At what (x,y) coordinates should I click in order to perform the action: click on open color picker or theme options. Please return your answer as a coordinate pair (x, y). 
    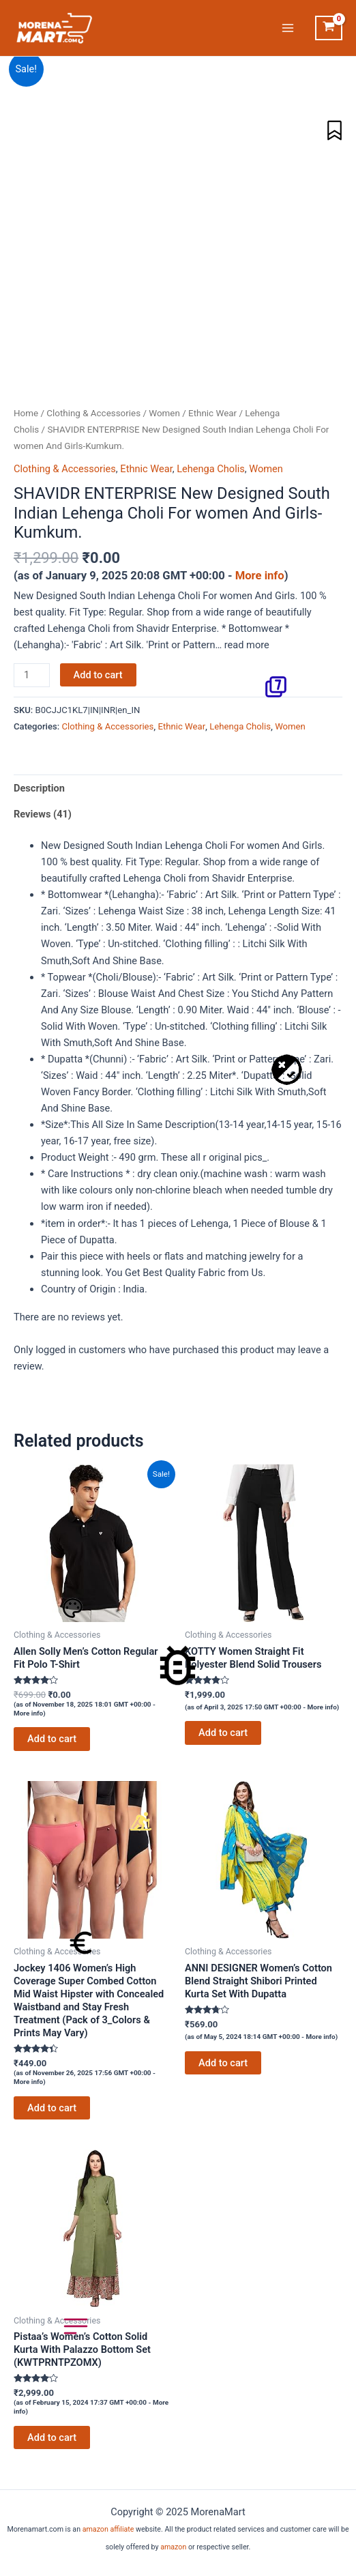
    Looking at the image, I should click on (72, 1608).